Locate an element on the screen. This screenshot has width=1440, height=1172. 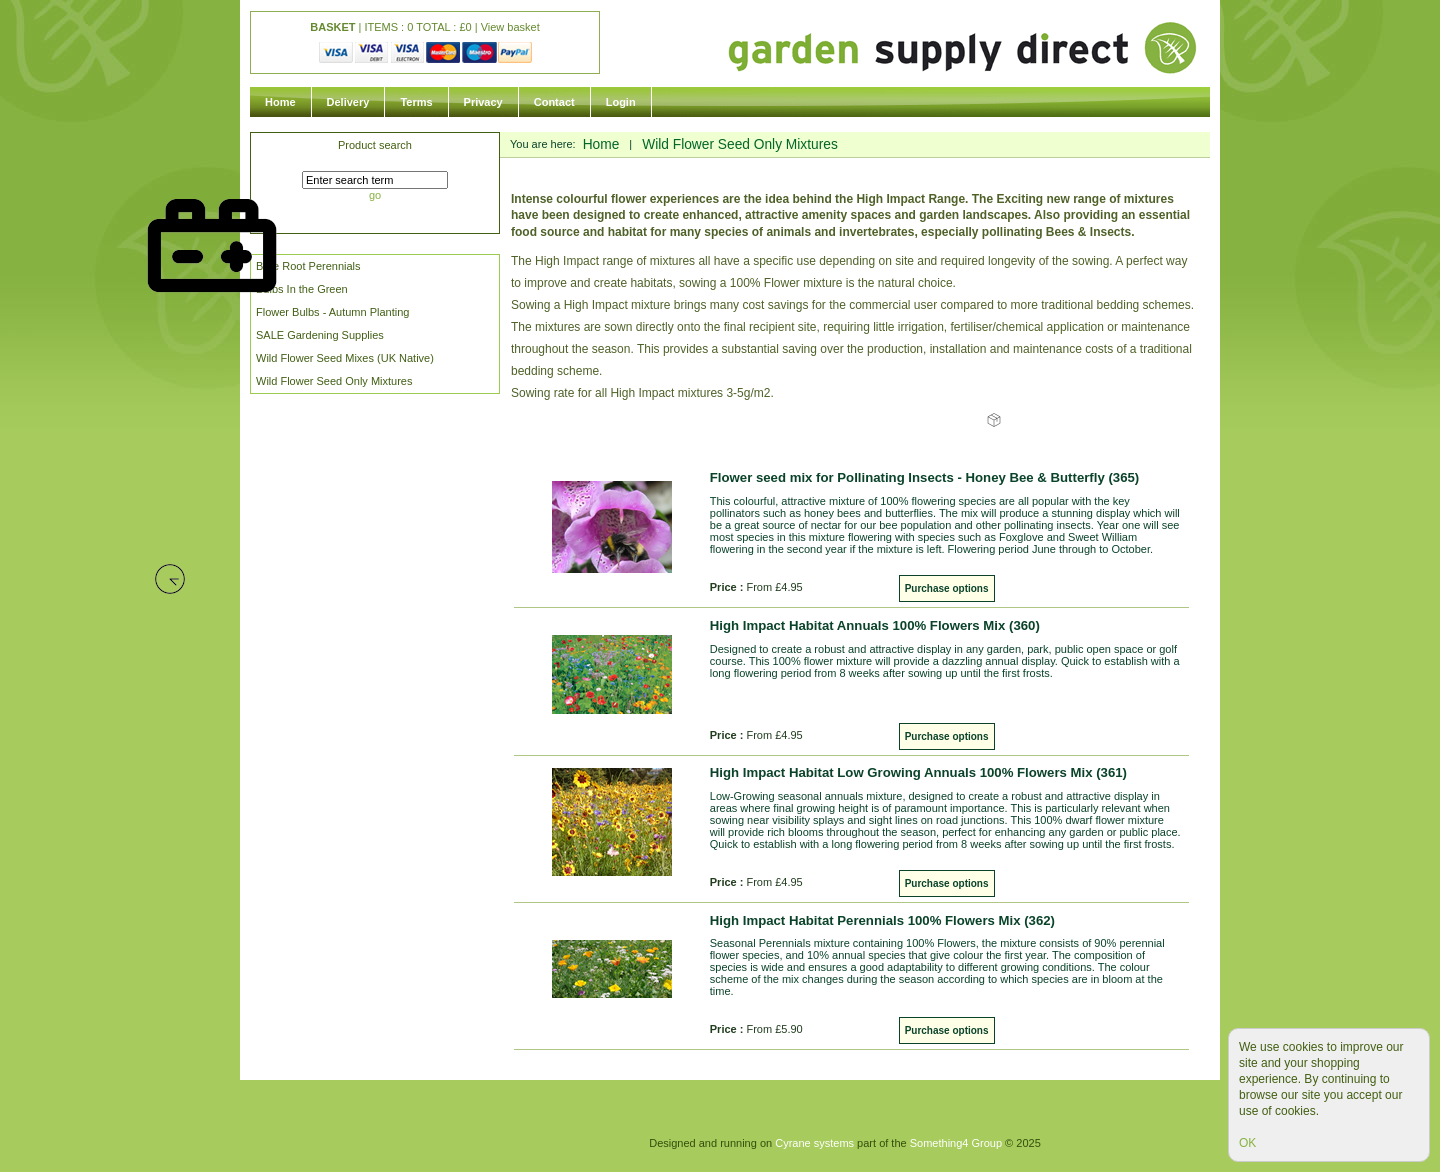
view package or shipment details is located at coordinates (994, 420).